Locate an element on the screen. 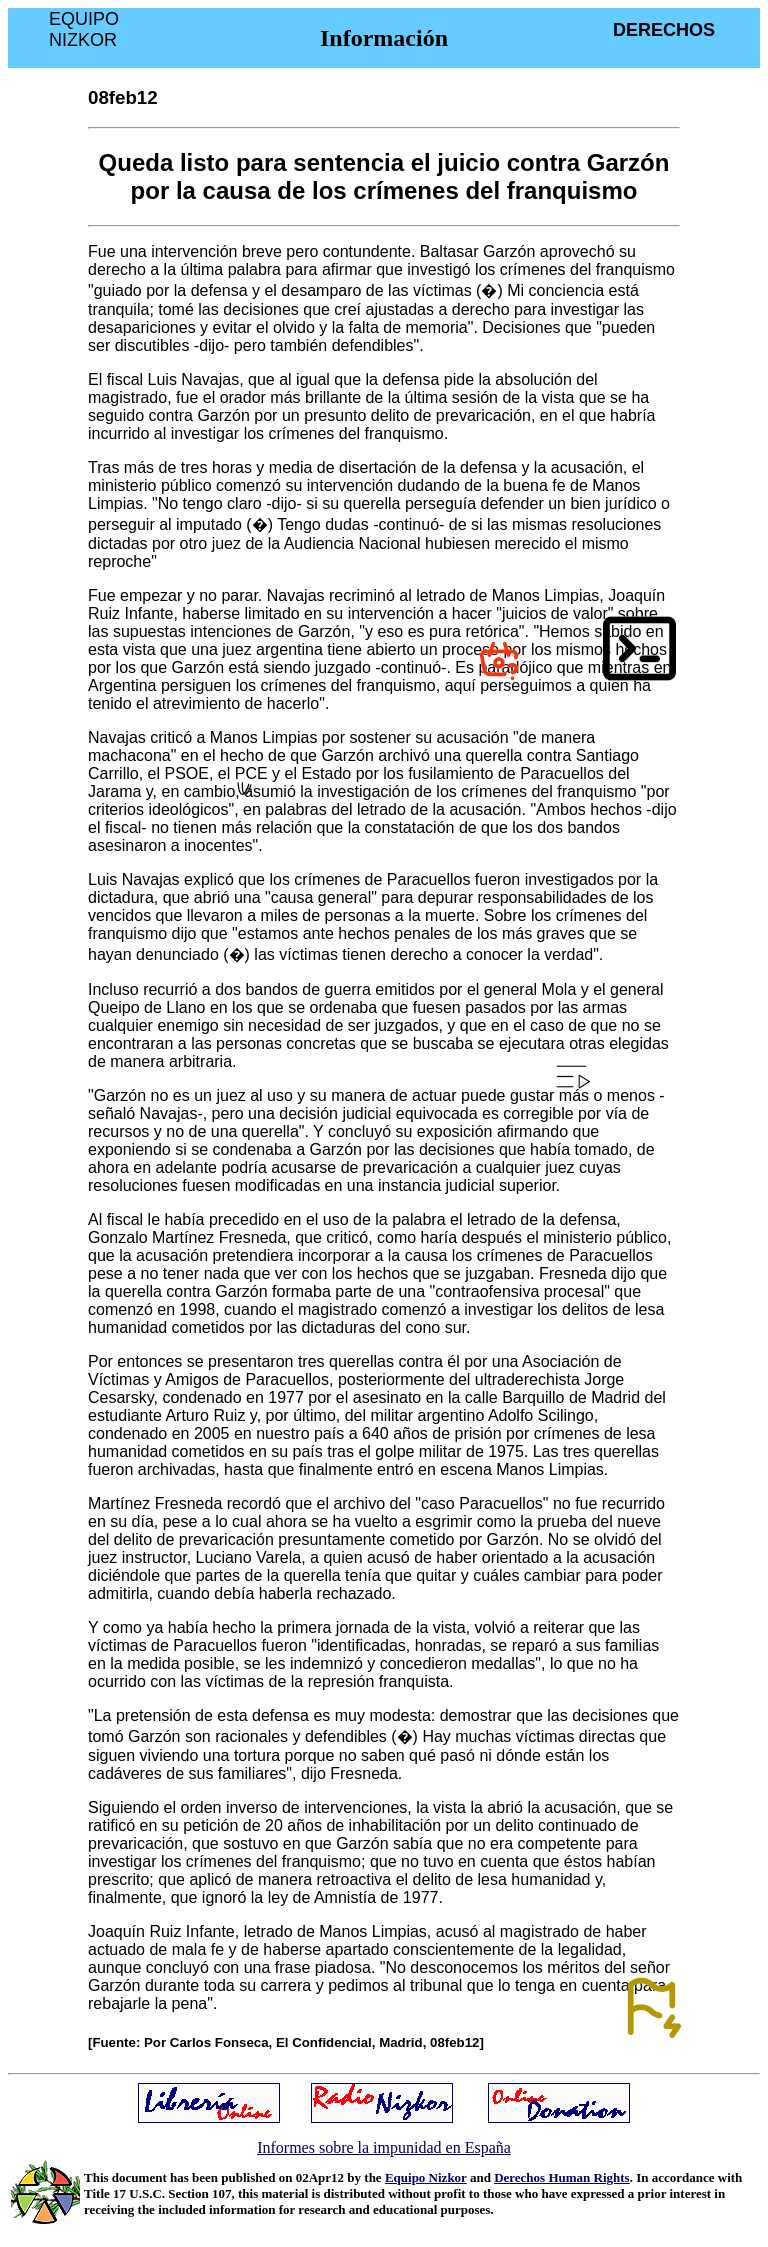 This screenshot has height=2247, width=768. flag an item for urgent attention is located at coordinates (651, 2005).